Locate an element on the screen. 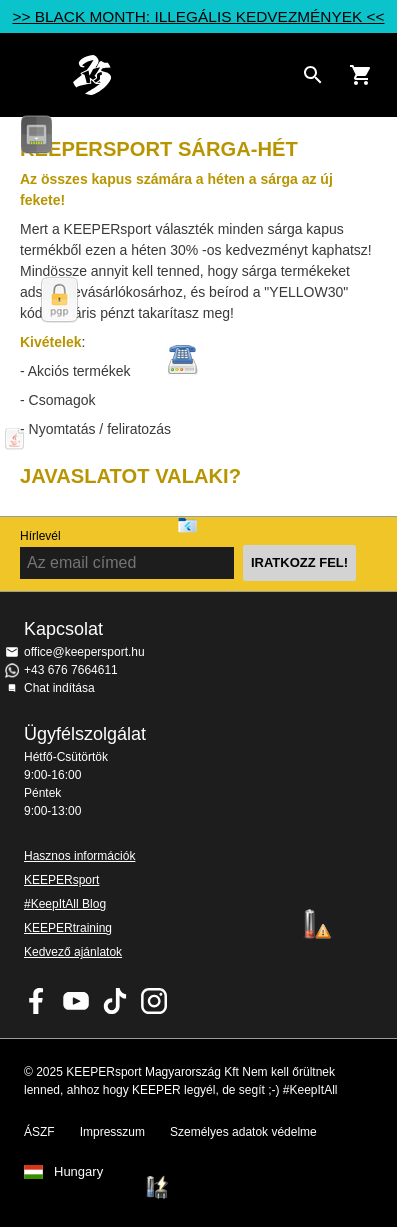 The width and height of the screenshot is (397, 1227). indicates a java source code file is located at coordinates (14, 438).